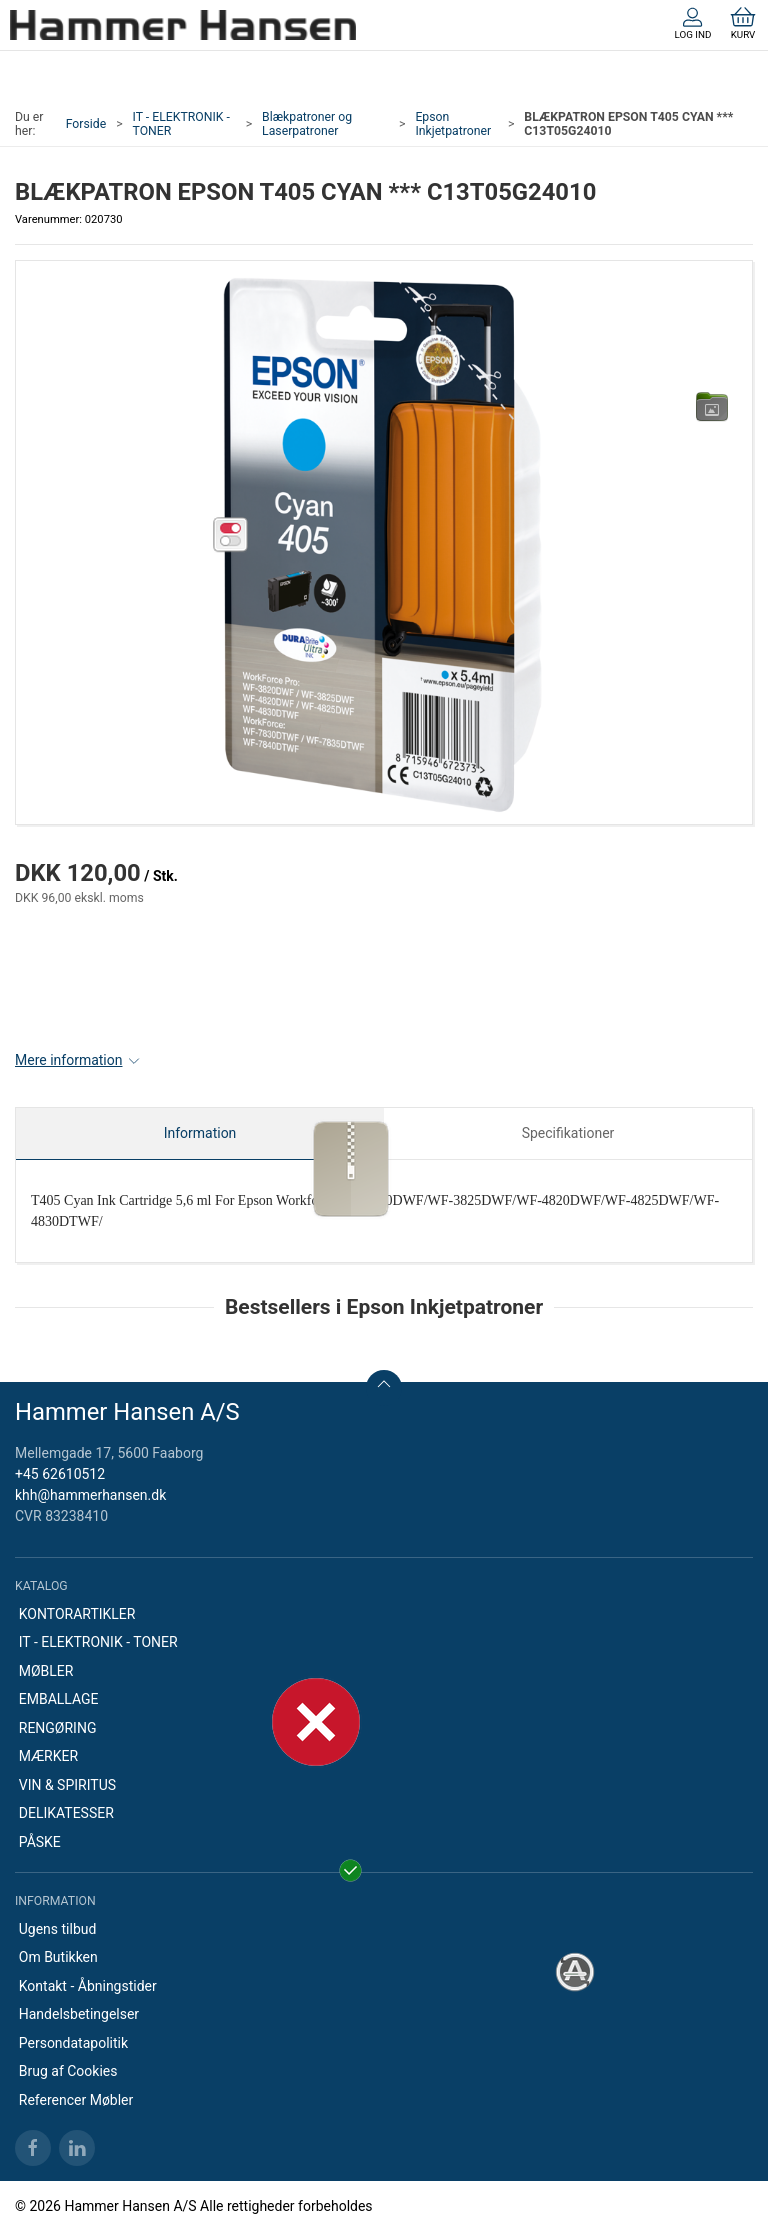 The image size is (768, 2232). I want to click on open your pictures folder, so click(712, 406).